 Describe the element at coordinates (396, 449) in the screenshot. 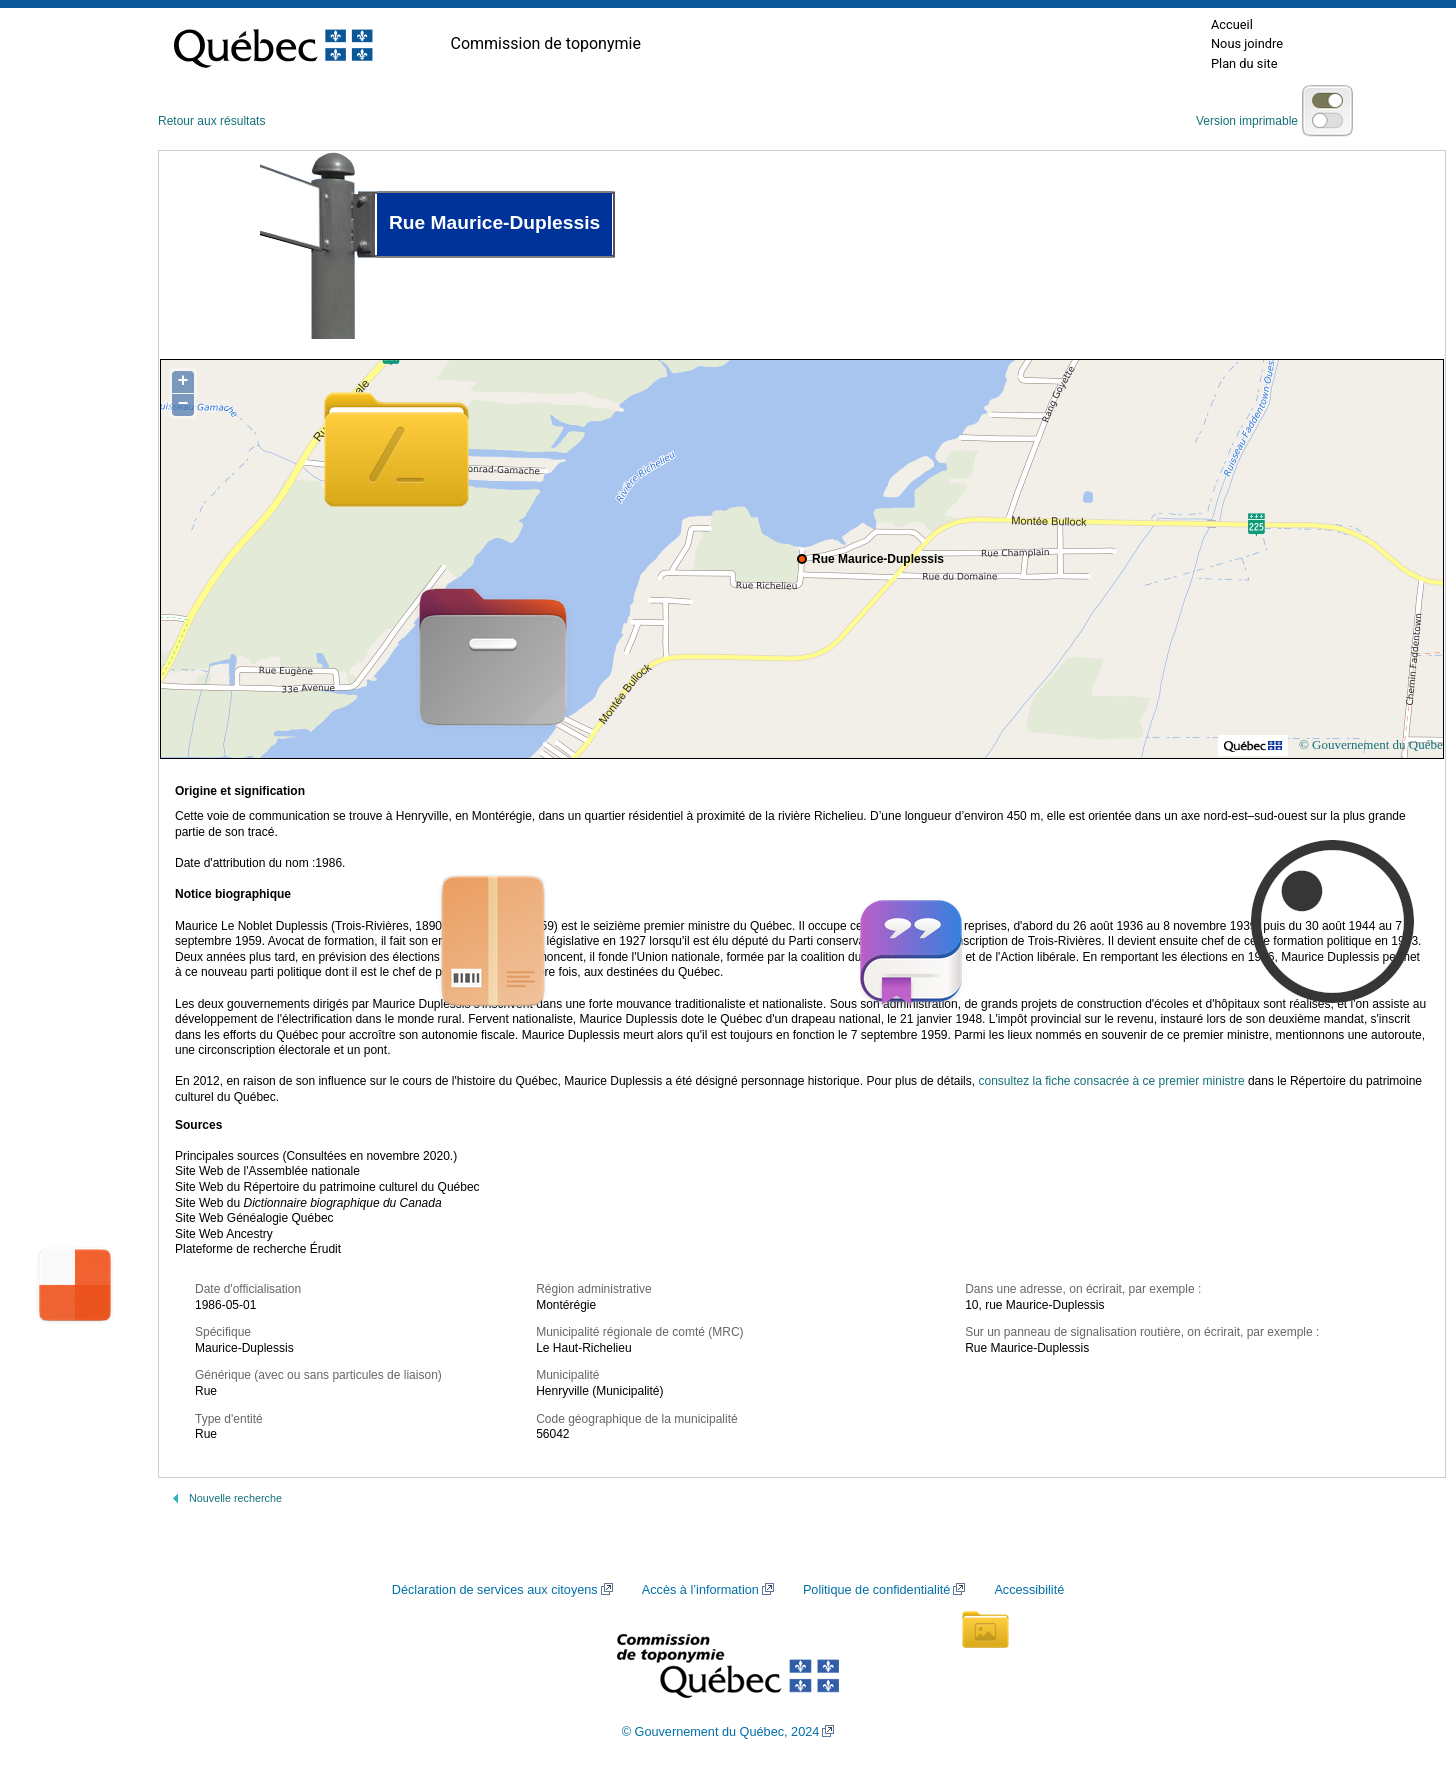

I see `access the root directory or top-level folder` at that location.